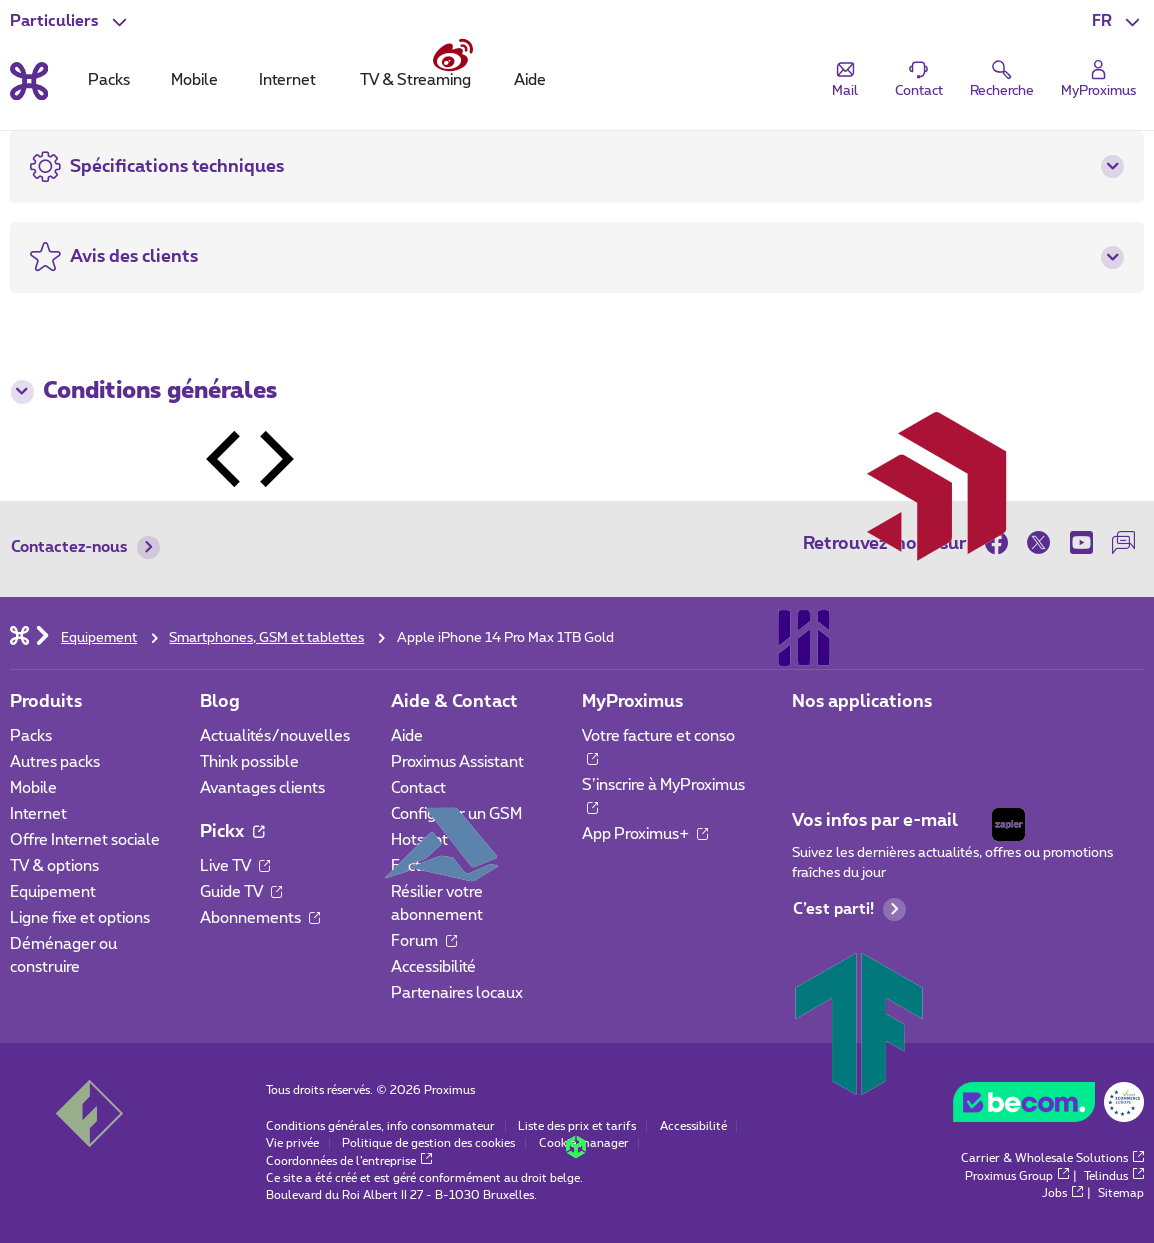 The image size is (1154, 1243). Describe the element at coordinates (936, 486) in the screenshot. I see `progress software company logo` at that location.